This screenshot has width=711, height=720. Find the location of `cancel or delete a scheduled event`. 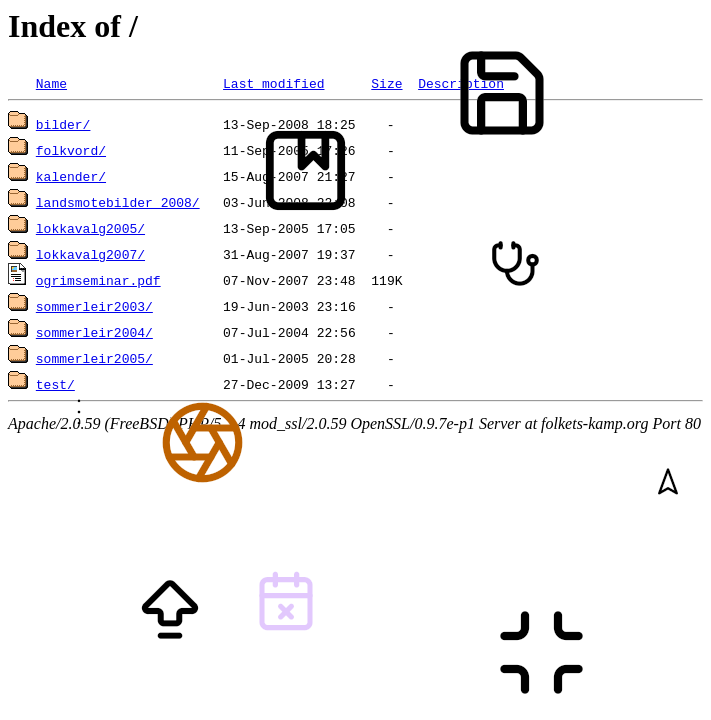

cancel or delete a scheduled event is located at coordinates (286, 601).